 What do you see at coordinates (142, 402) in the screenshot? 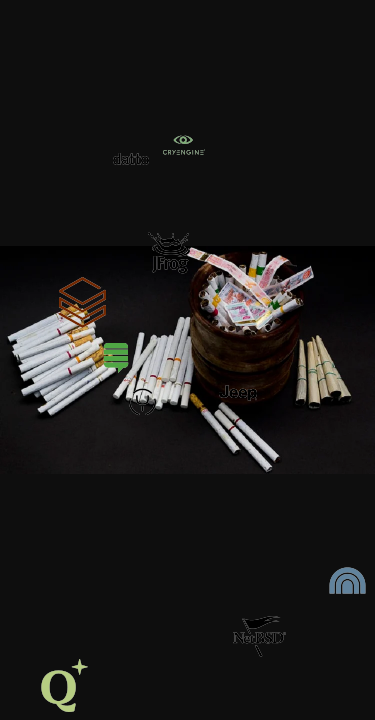
I see `bity cryptocurrency exchange logo` at bounding box center [142, 402].